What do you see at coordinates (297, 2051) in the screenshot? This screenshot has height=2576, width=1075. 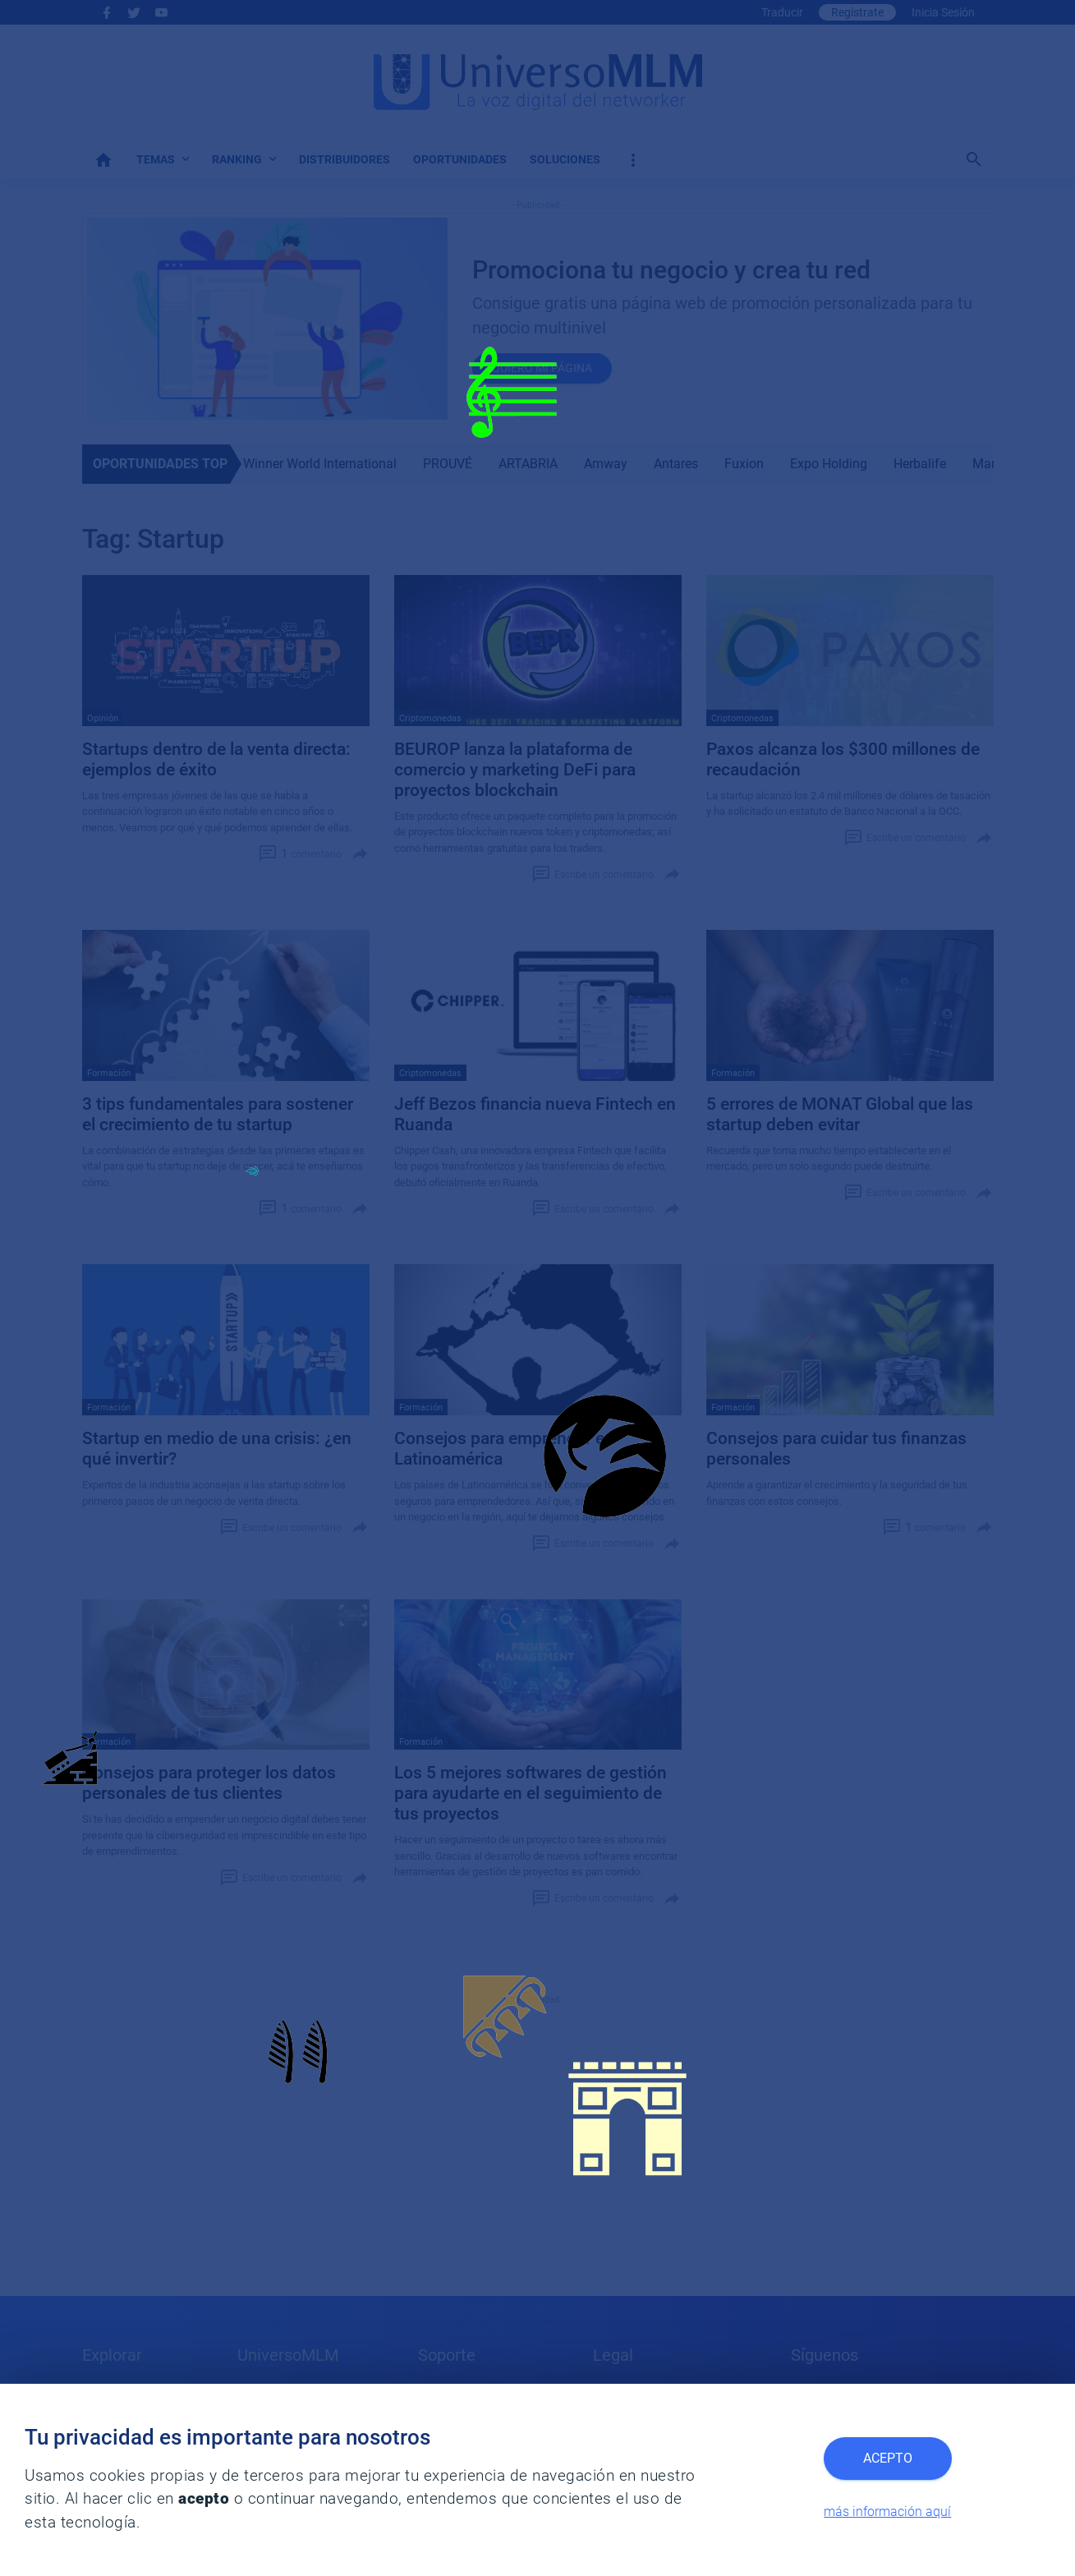 I see `hieroglyph or ancient symbol representing the letter Y` at bounding box center [297, 2051].